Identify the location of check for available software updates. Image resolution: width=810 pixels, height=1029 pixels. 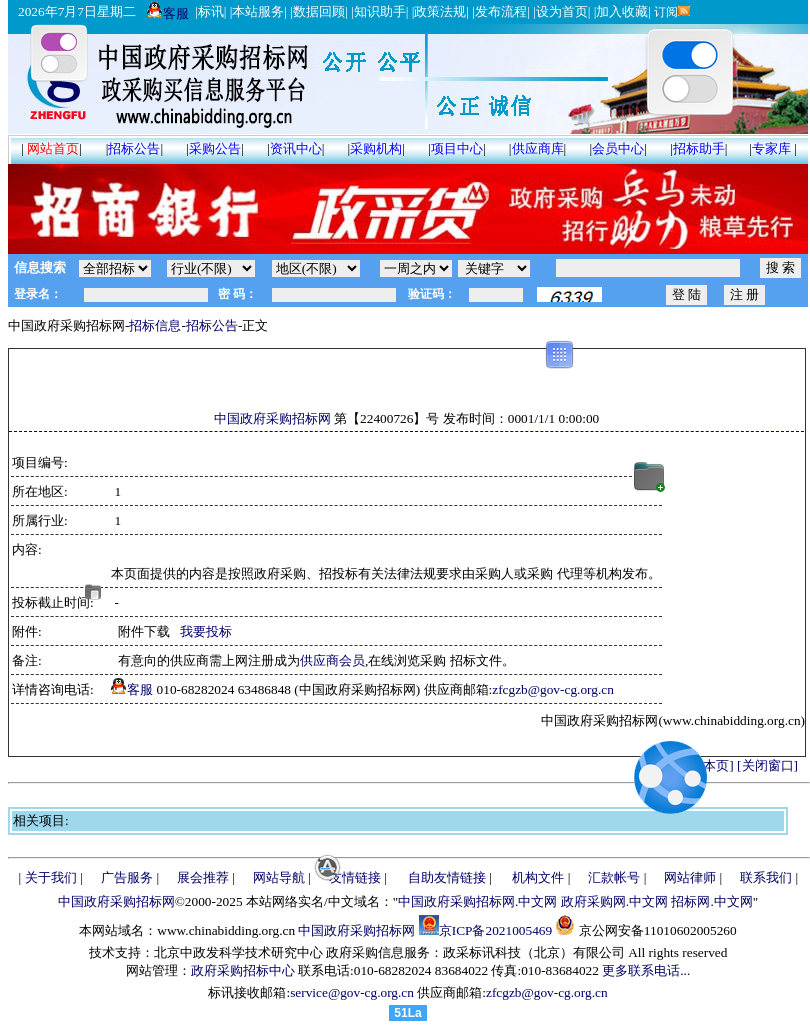
(327, 867).